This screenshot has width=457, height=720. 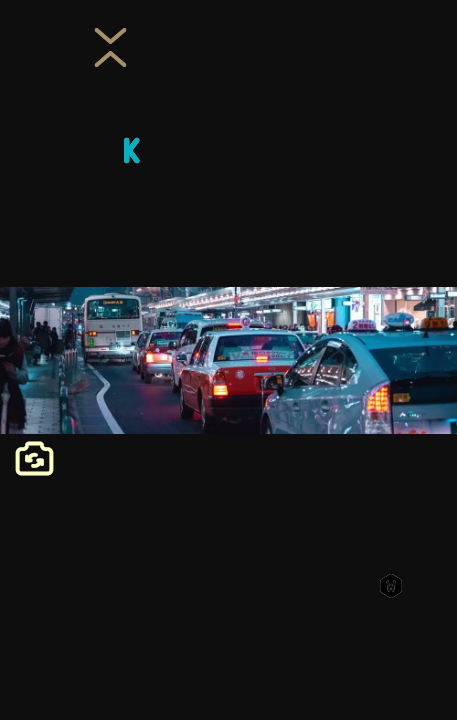 What do you see at coordinates (34, 458) in the screenshot?
I see `switch between front and rear camera` at bounding box center [34, 458].